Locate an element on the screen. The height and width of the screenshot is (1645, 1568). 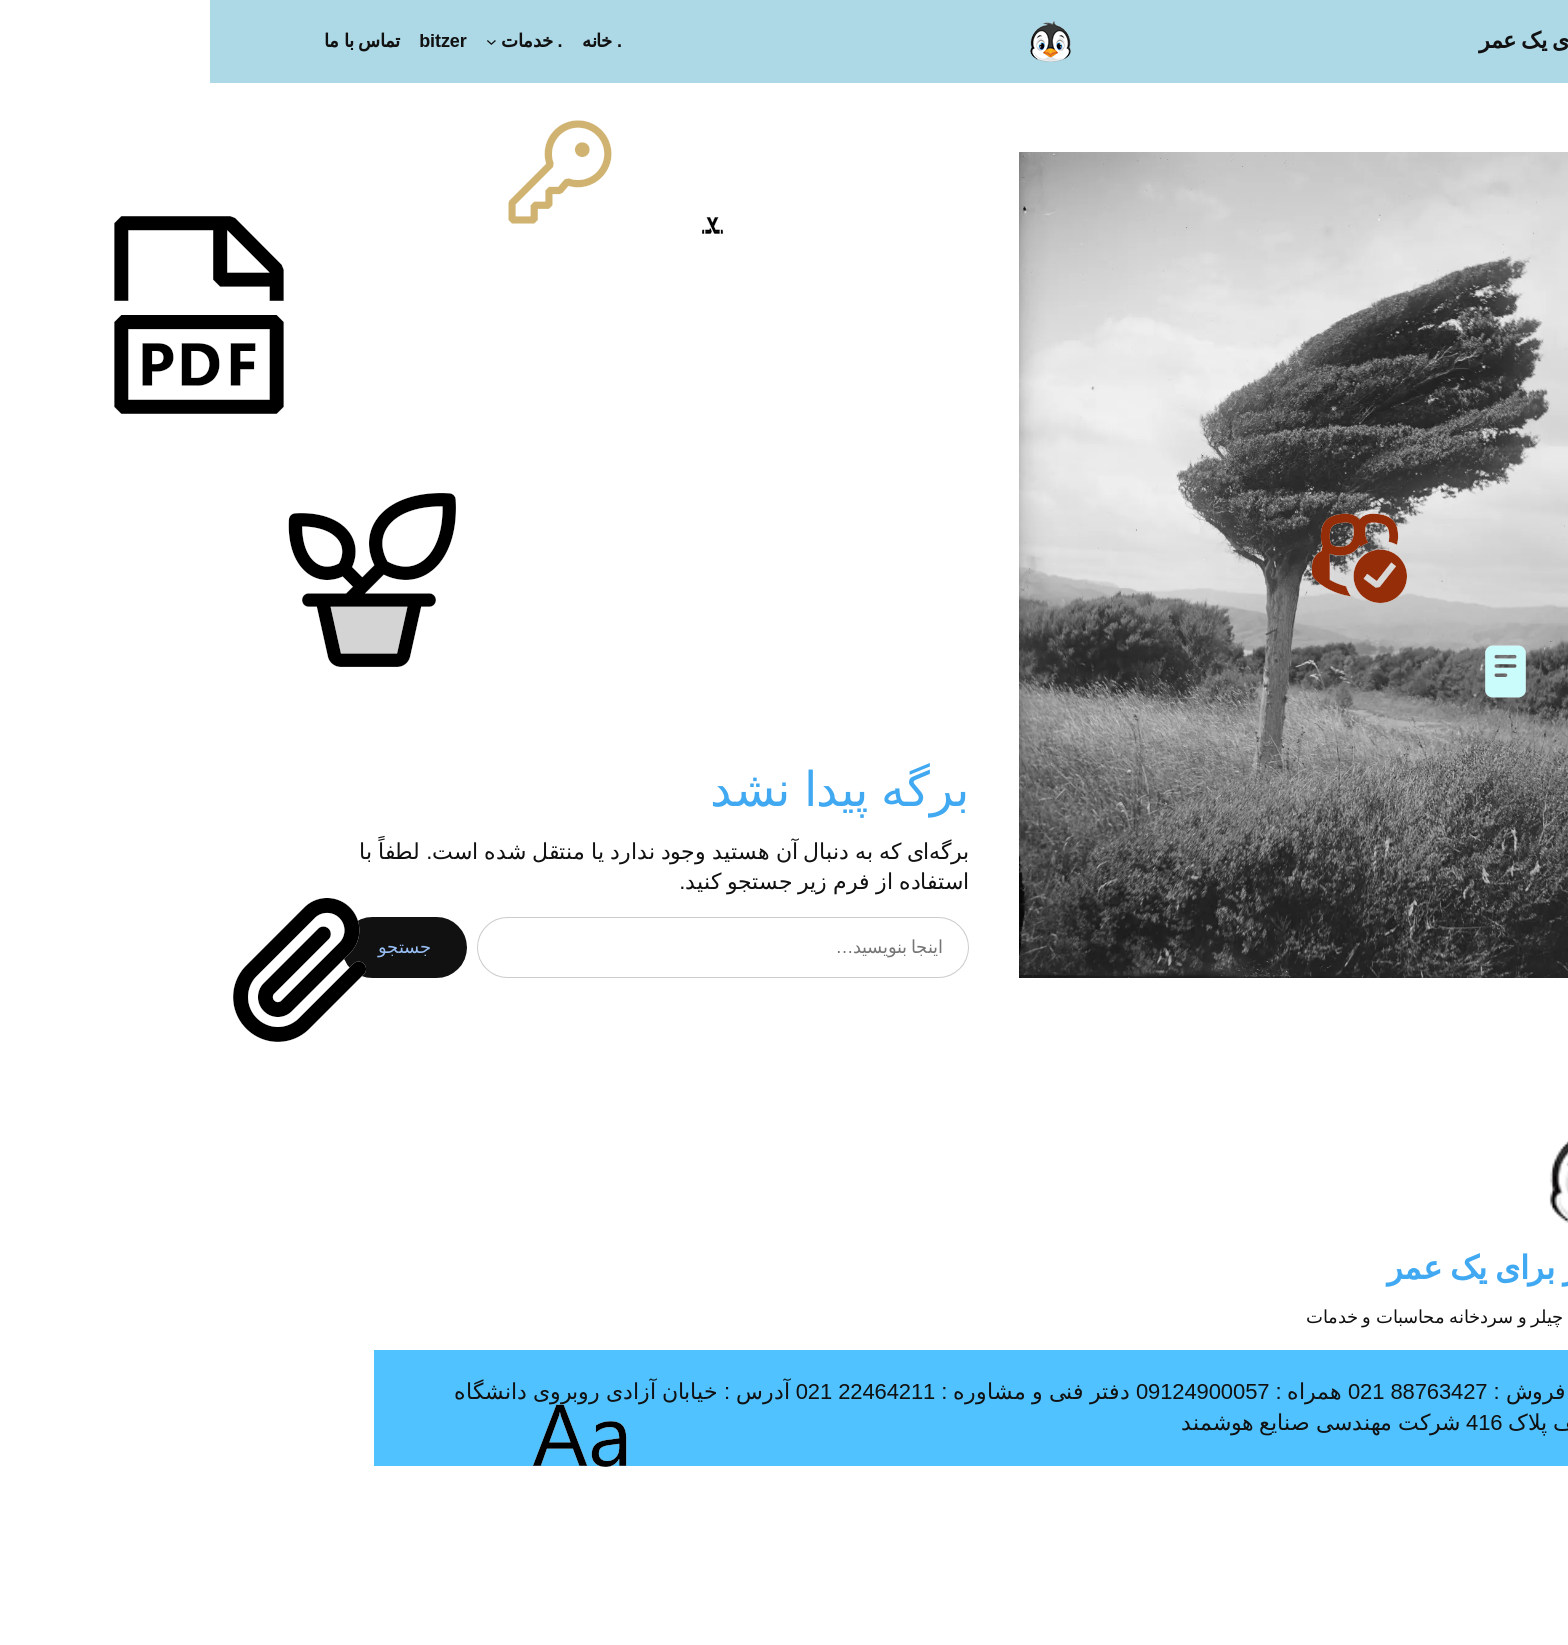
open a PDF document is located at coordinates (199, 315).